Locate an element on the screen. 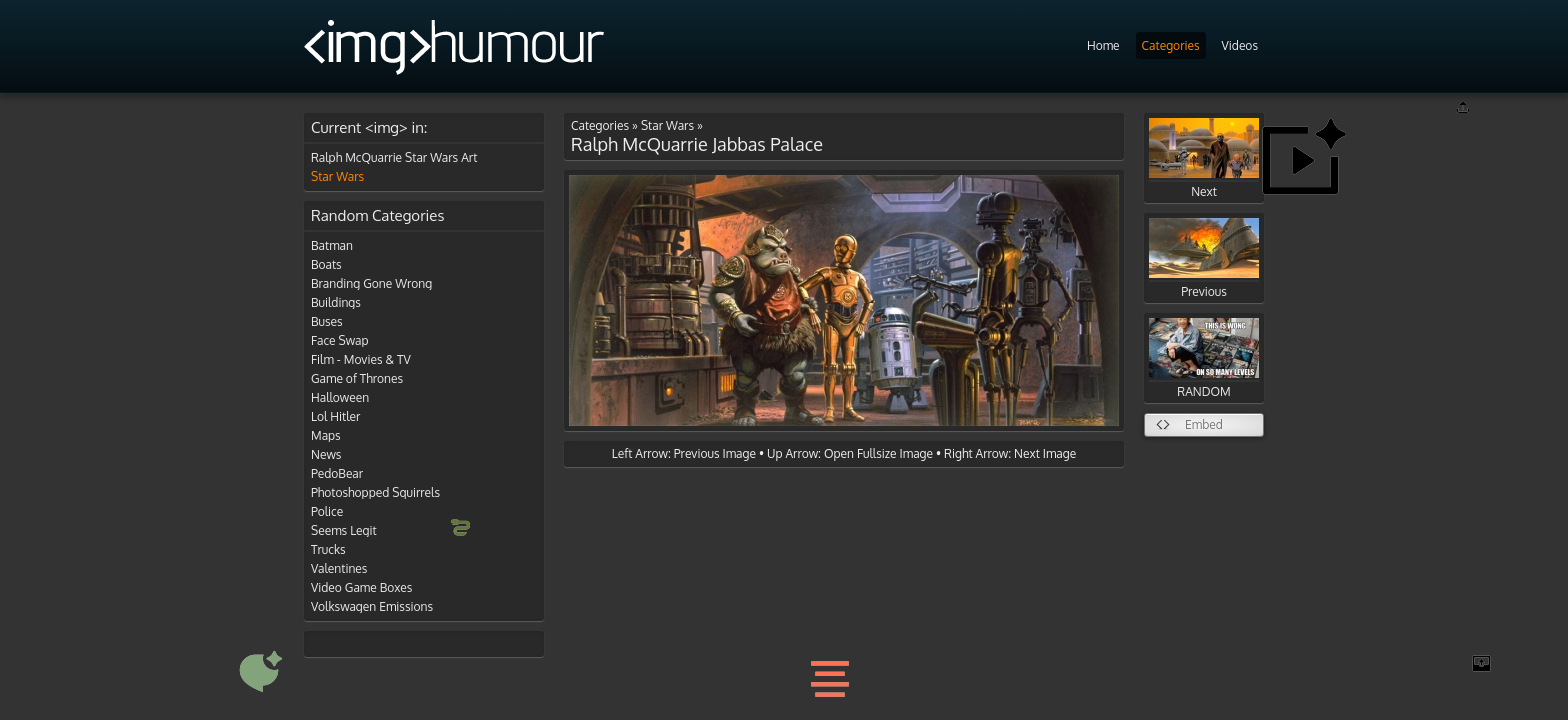  pyscaffold python project scaffolding tool logo is located at coordinates (460, 527).